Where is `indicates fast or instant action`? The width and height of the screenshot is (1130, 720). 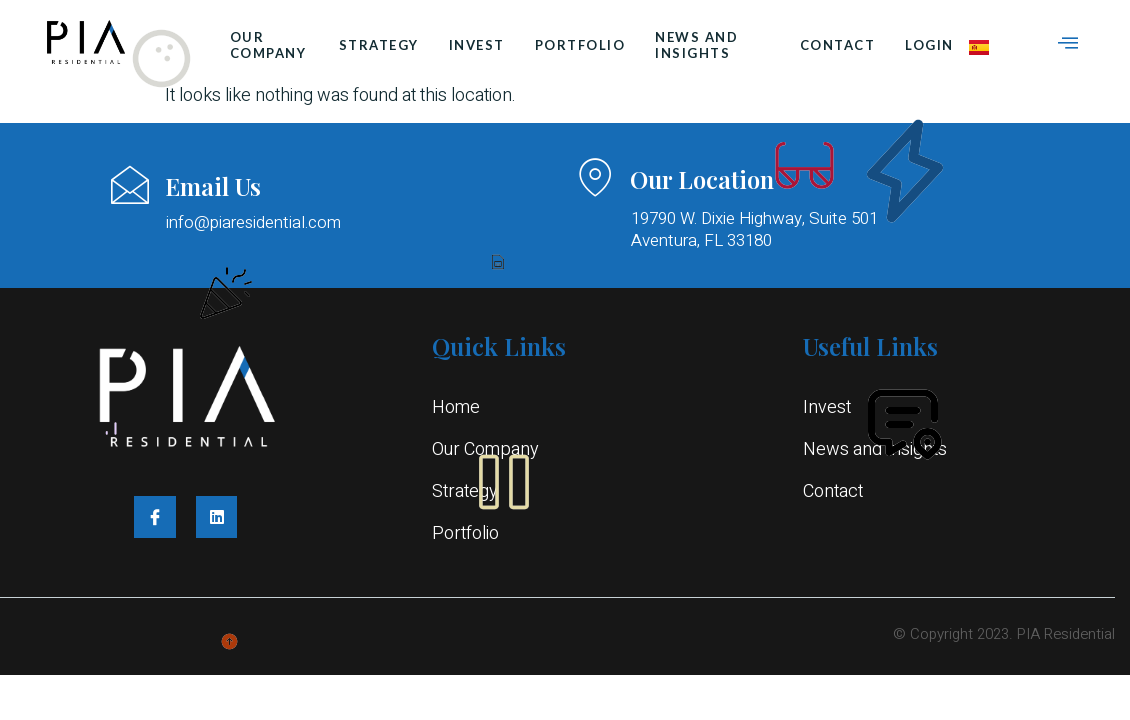 indicates fast or instant action is located at coordinates (905, 171).